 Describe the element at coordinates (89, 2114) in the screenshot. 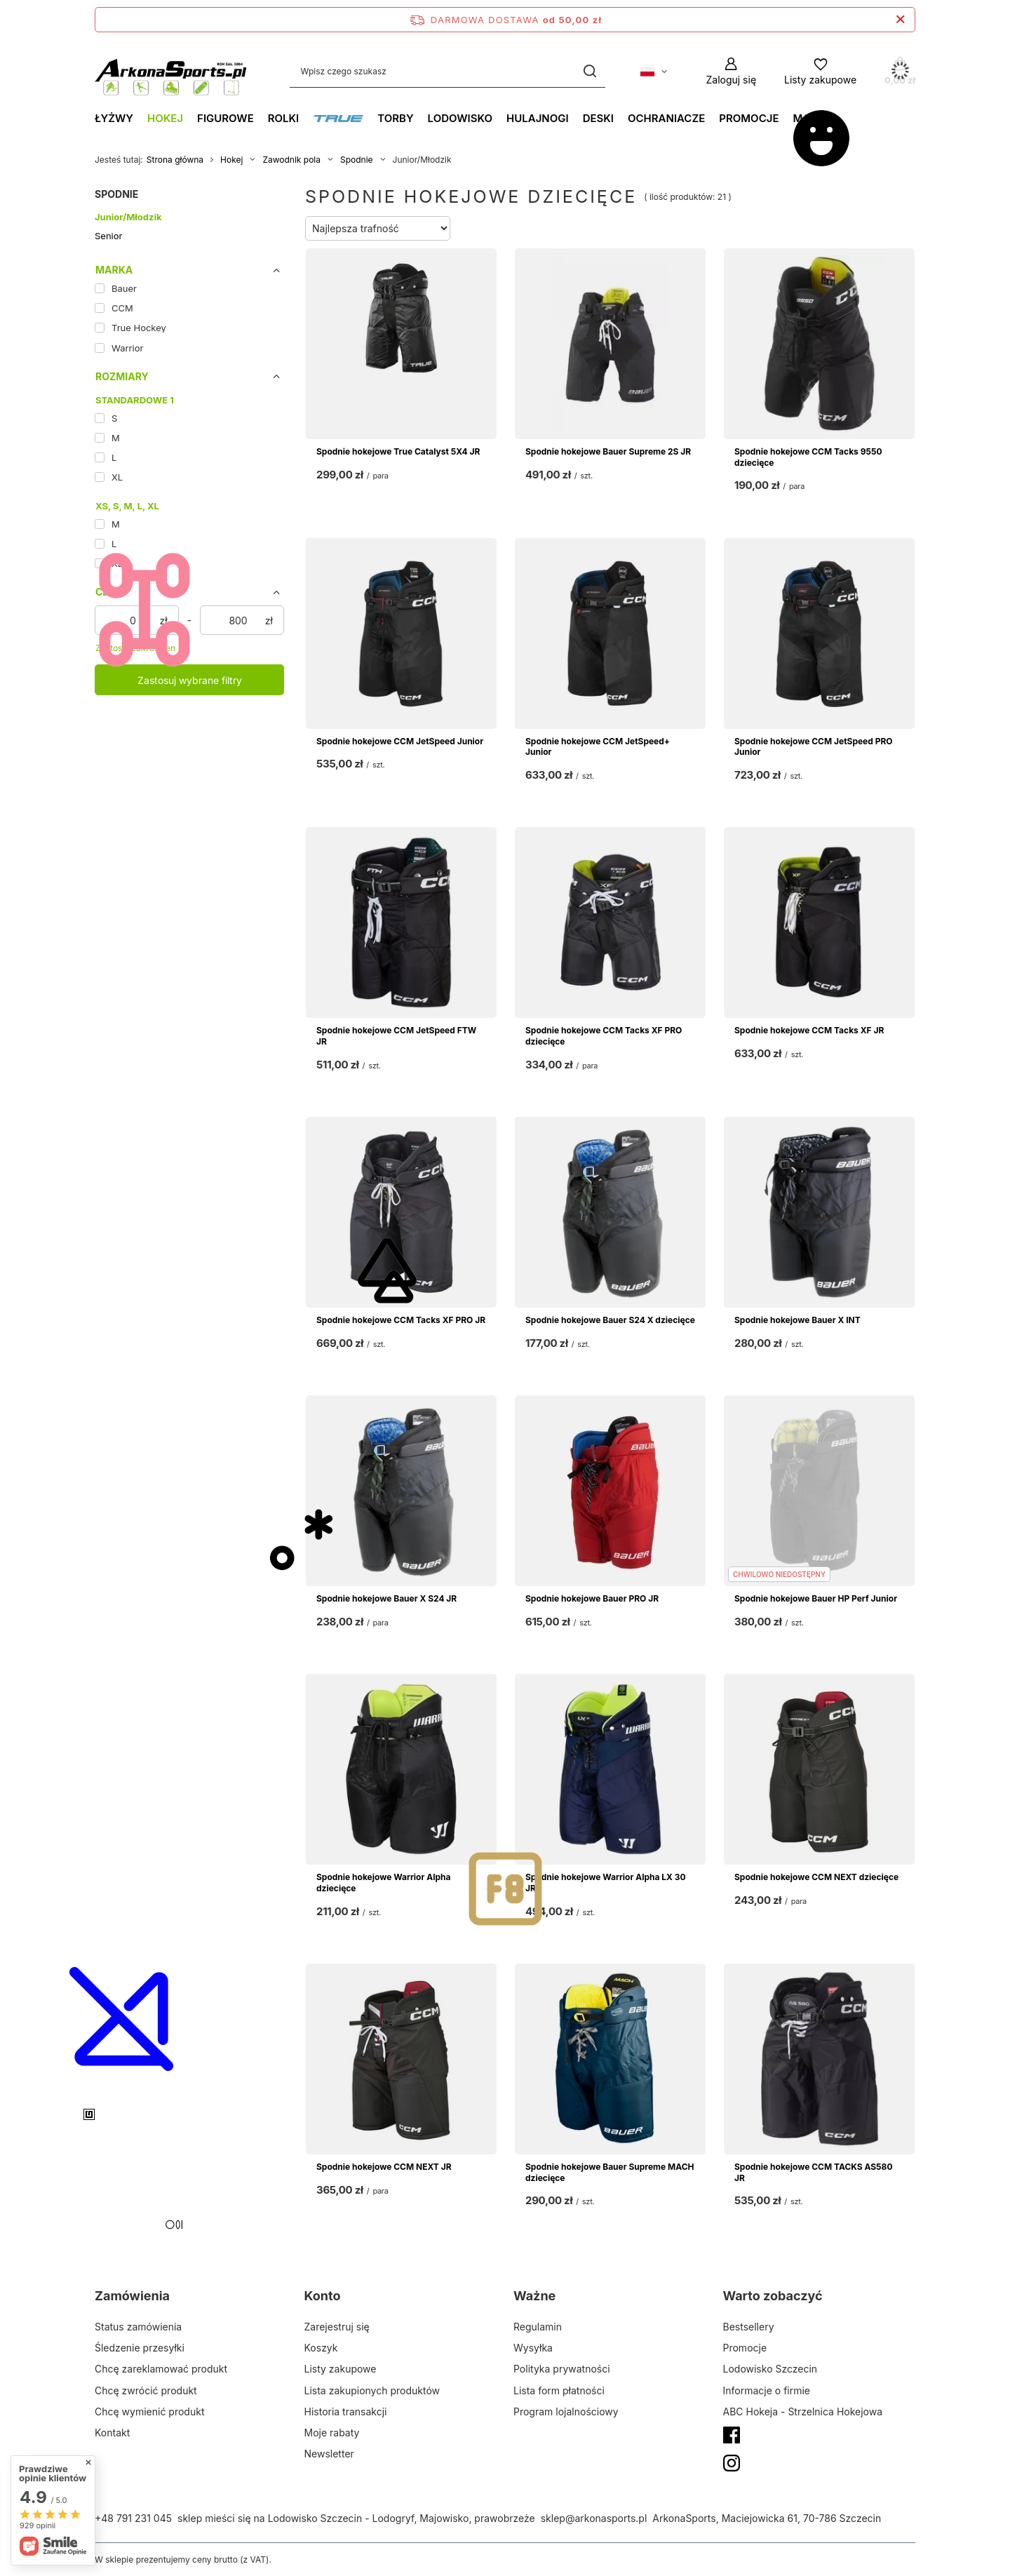

I see `tap to enable nfc connectivity` at that location.